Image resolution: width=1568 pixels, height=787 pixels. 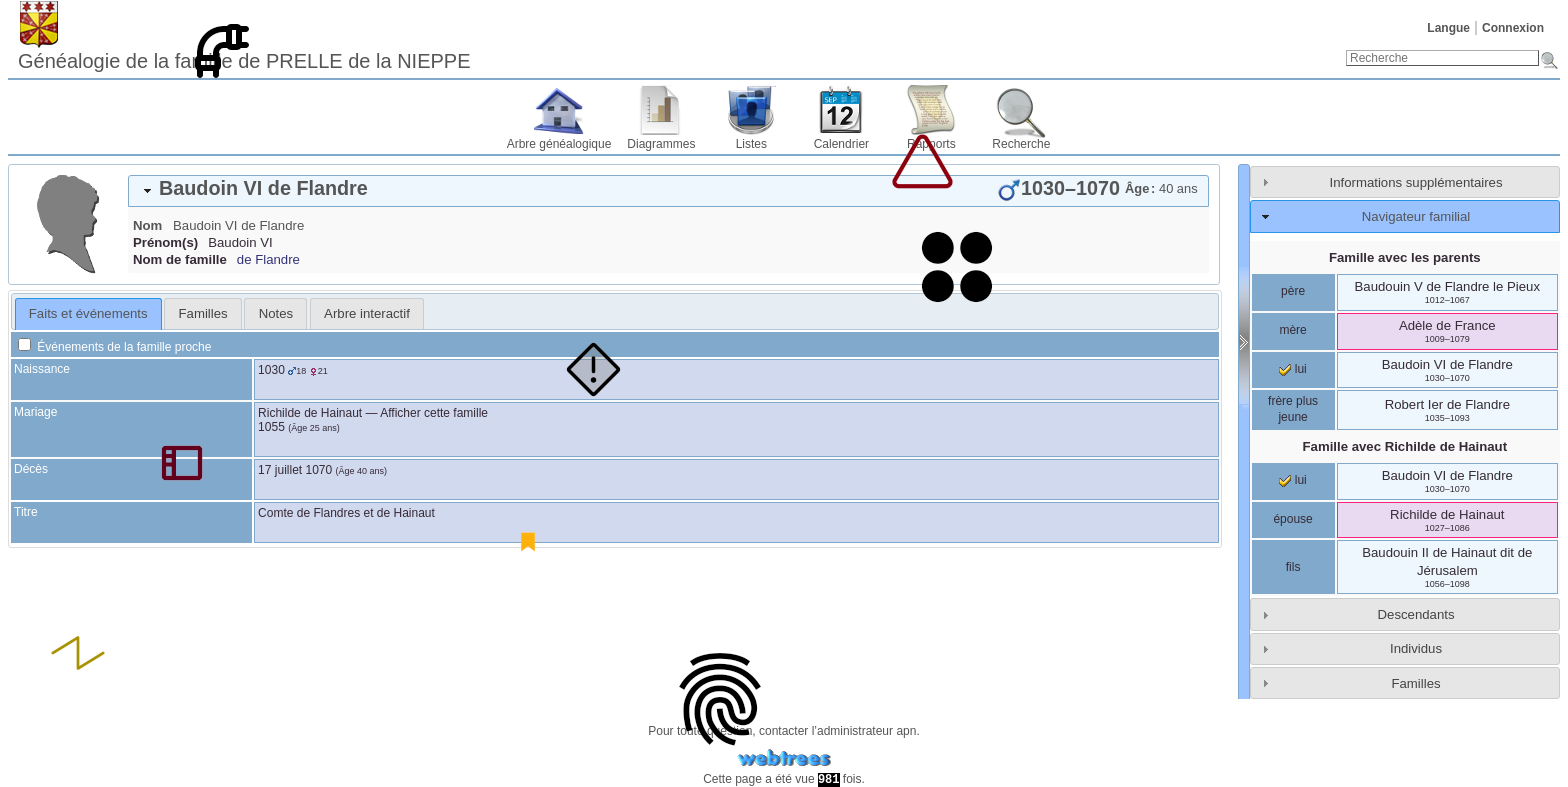 What do you see at coordinates (78, 653) in the screenshot?
I see `select sawtooth waveform in audio synthesizer` at bounding box center [78, 653].